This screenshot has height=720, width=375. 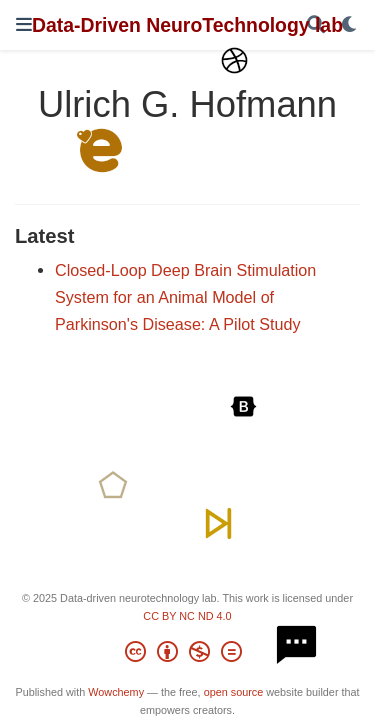 What do you see at coordinates (219, 523) in the screenshot?
I see `skip to the next track` at bounding box center [219, 523].